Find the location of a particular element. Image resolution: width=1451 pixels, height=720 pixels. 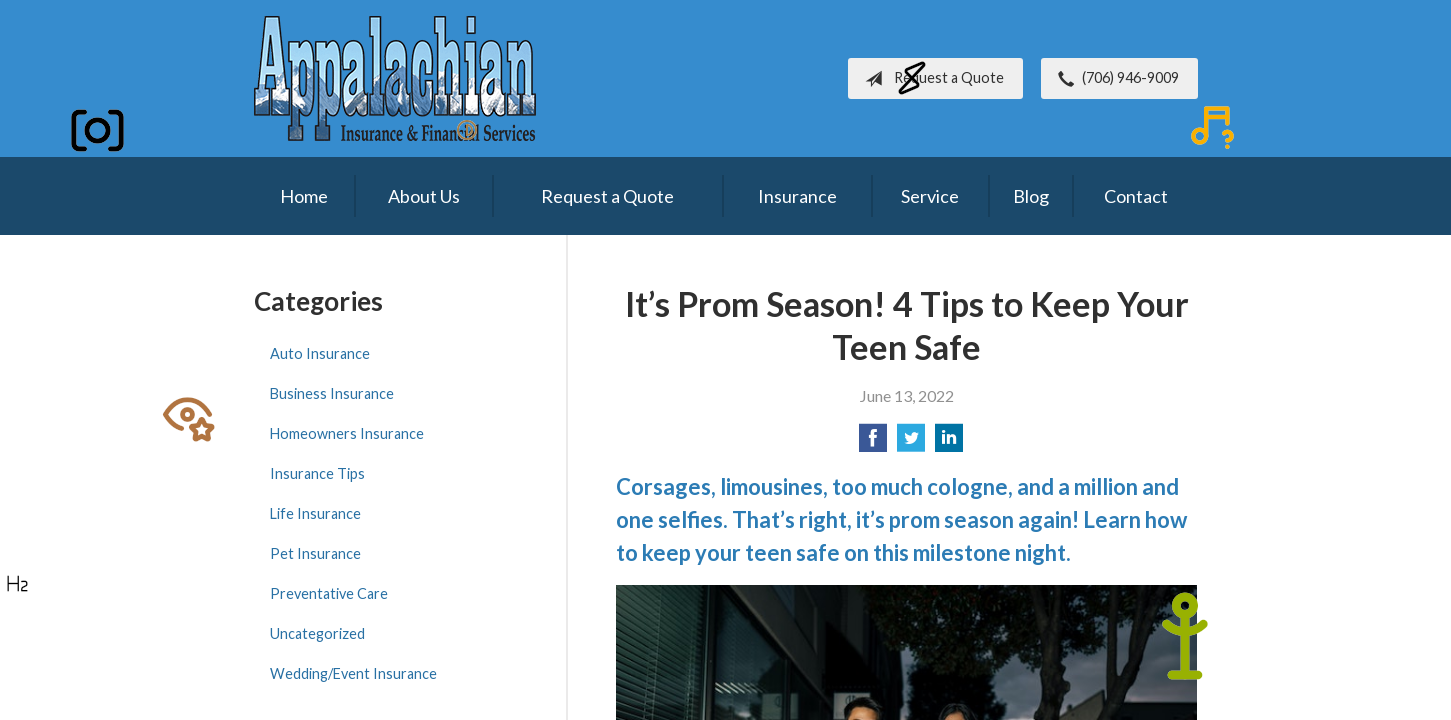

access THORChain cryptocurrency services is located at coordinates (912, 78).